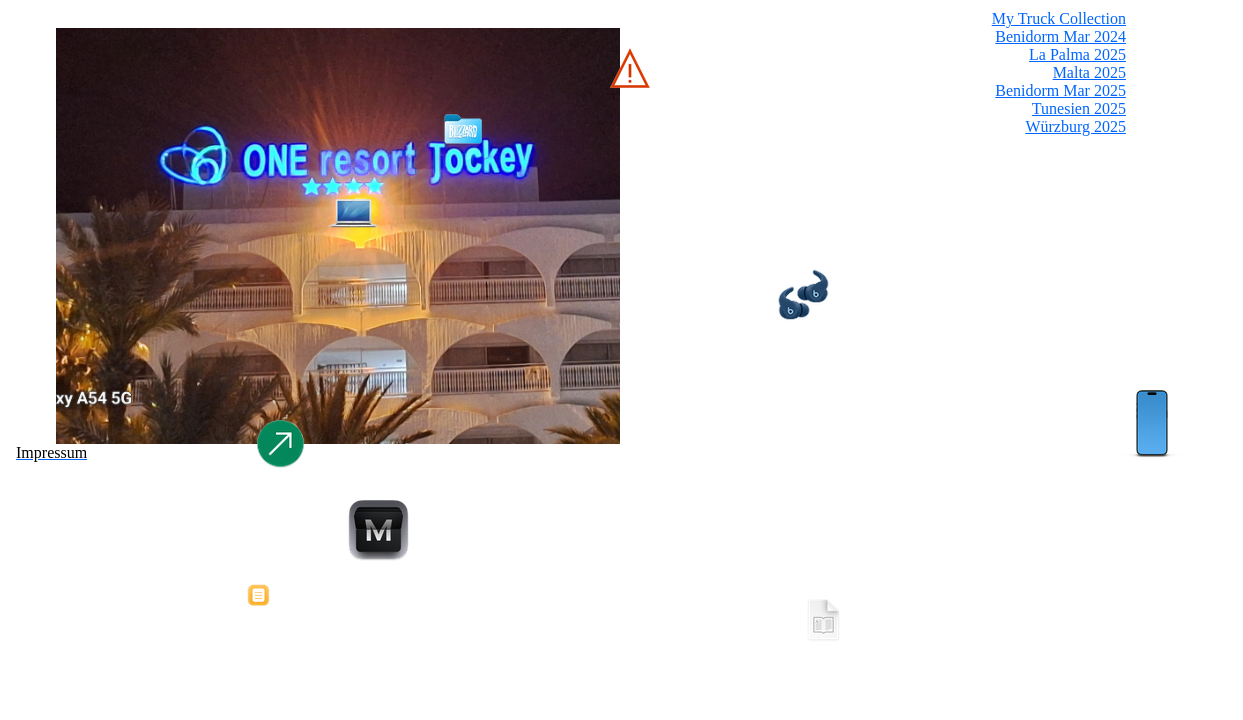 This screenshot has height=720, width=1243. I want to click on beats fit pro wireless earbuds in tidal blue, so click(803, 295).